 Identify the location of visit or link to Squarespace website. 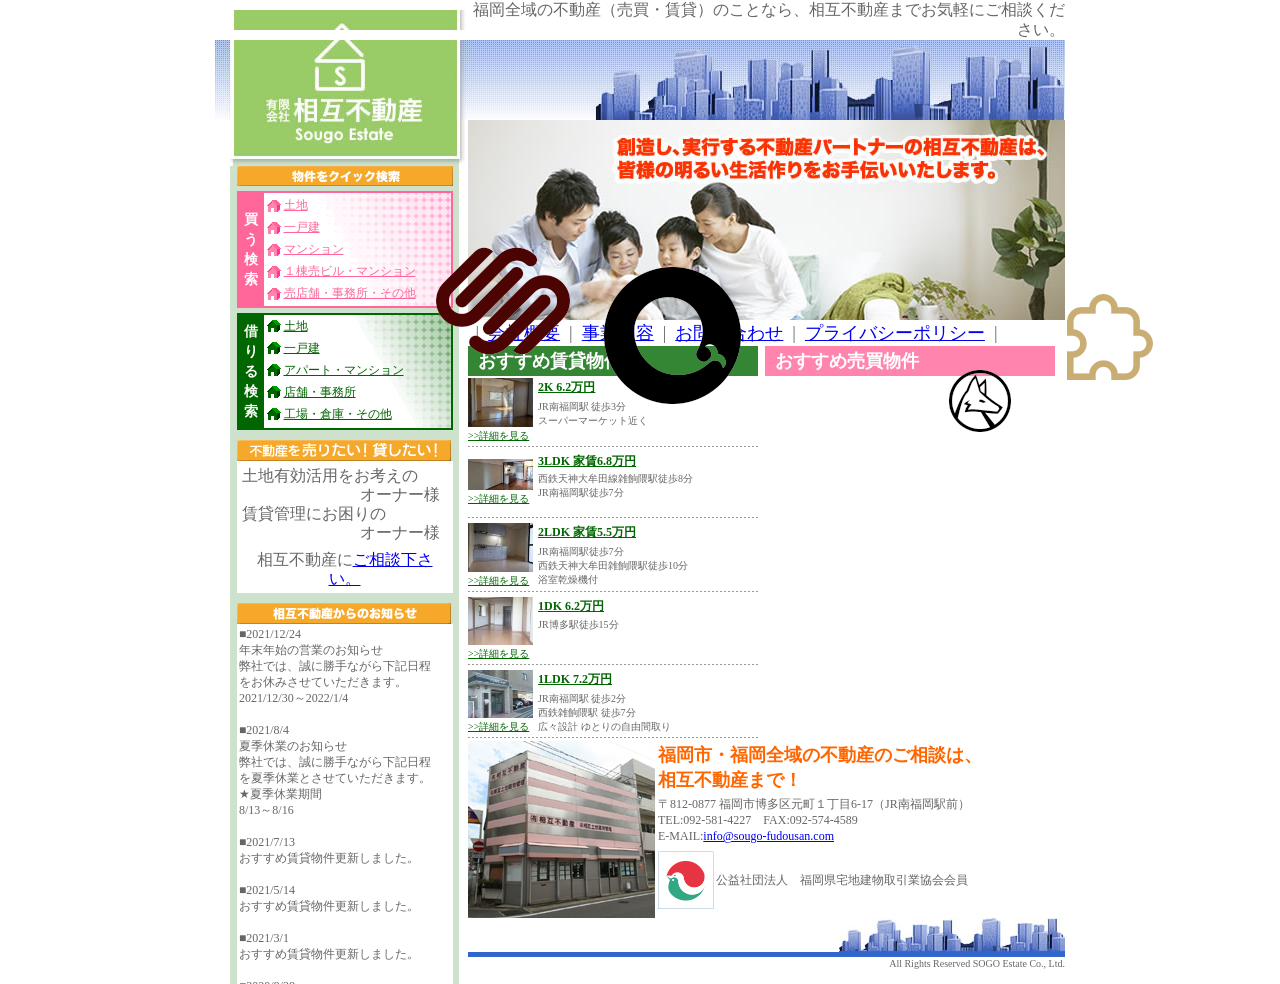
(503, 301).